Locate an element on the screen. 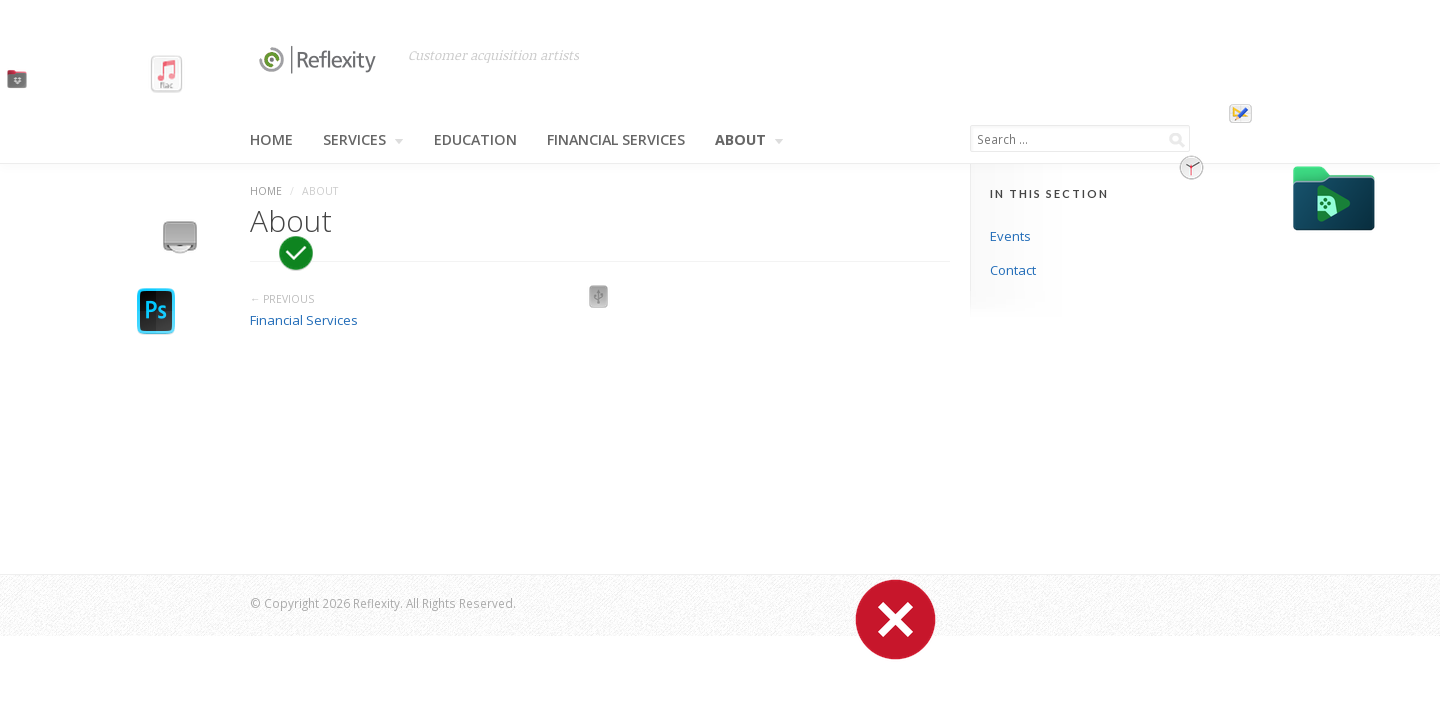 This screenshot has width=1440, height=720. adobe photoshop file type indicator is located at coordinates (156, 311).